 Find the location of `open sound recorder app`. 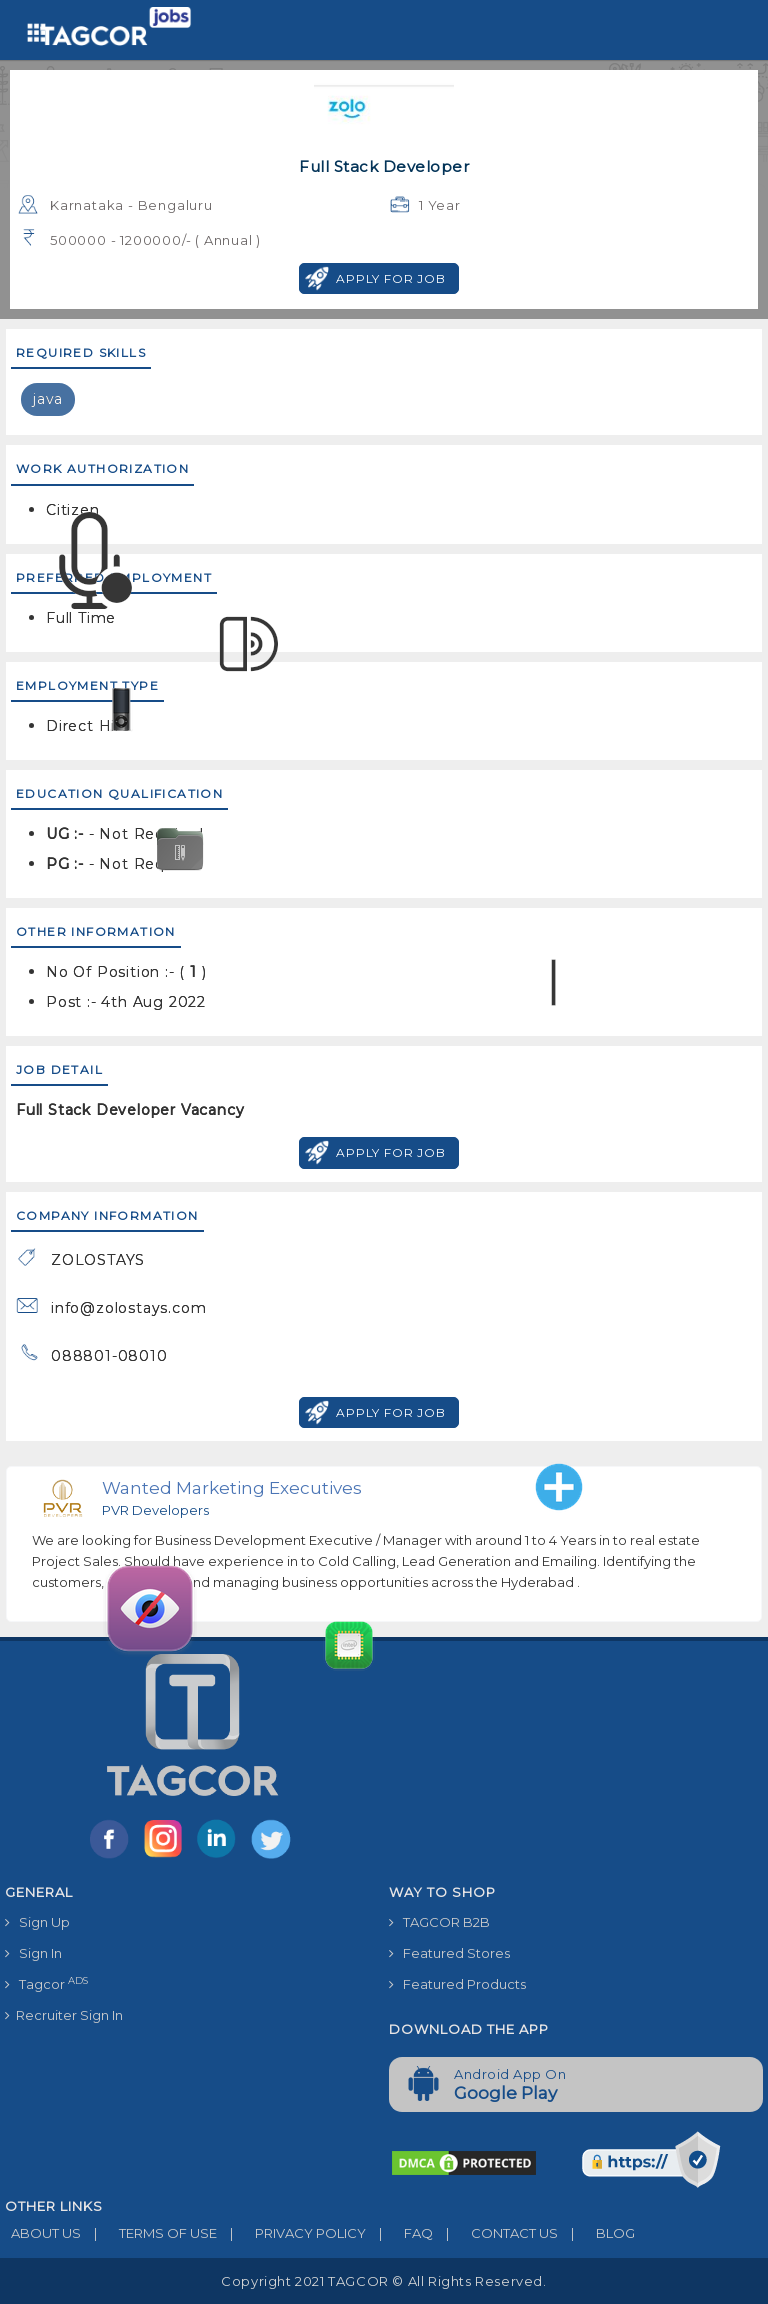

open sound recorder app is located at coordinates (89, 560).